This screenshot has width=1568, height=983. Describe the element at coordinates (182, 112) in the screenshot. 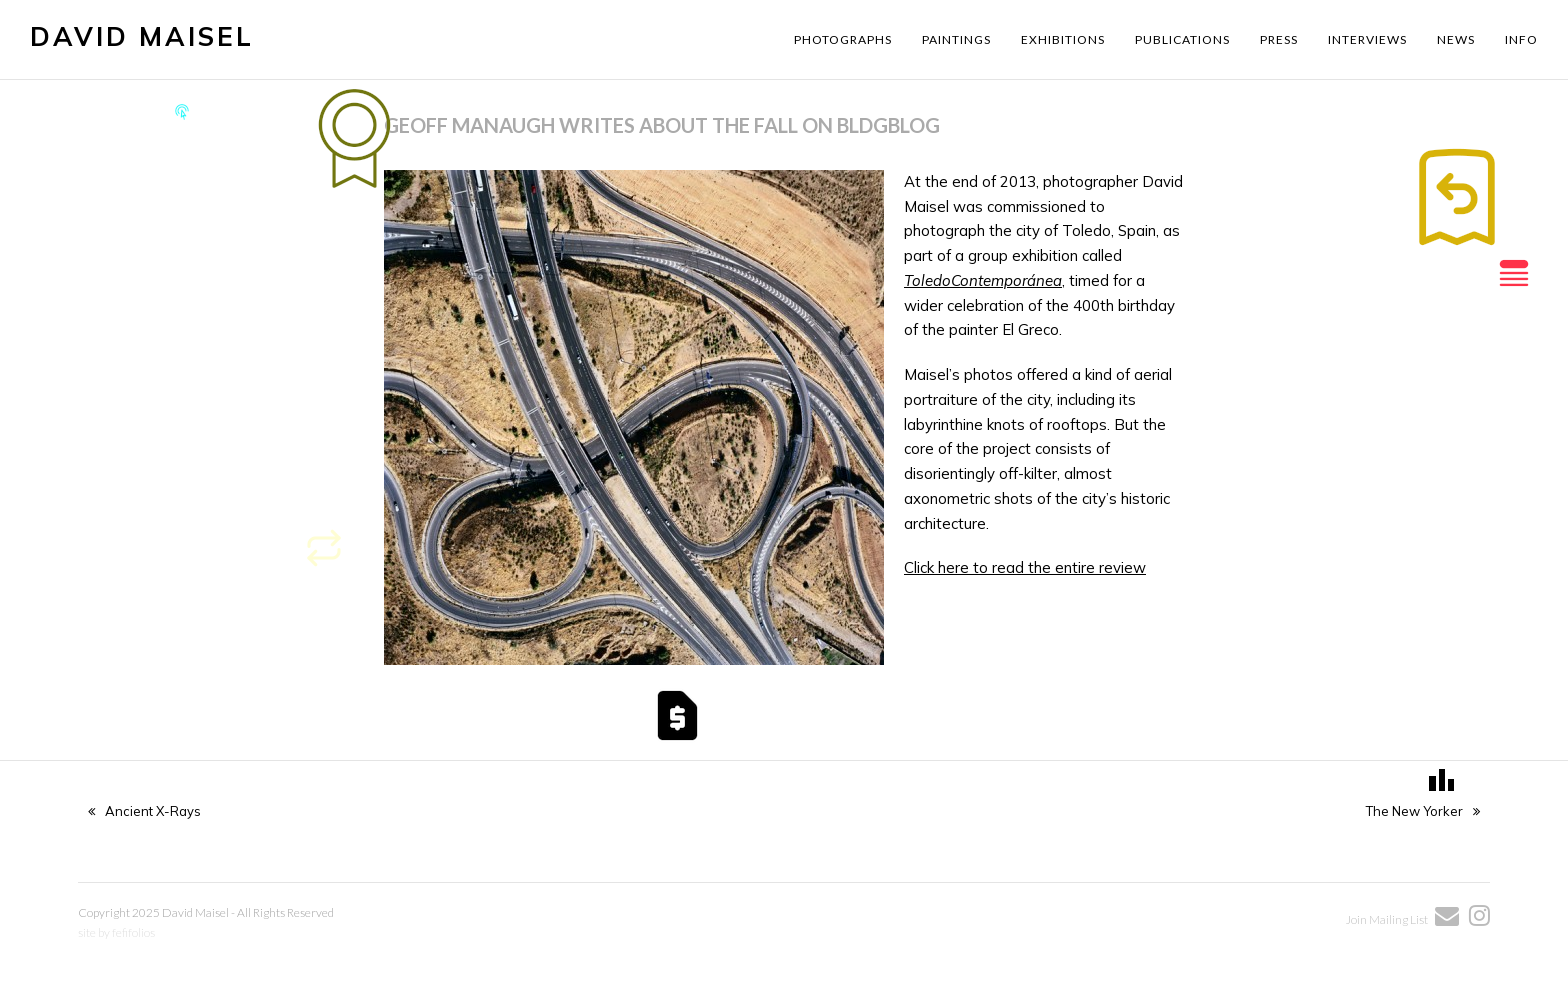

I see `tap or click interaction detected` at that location.